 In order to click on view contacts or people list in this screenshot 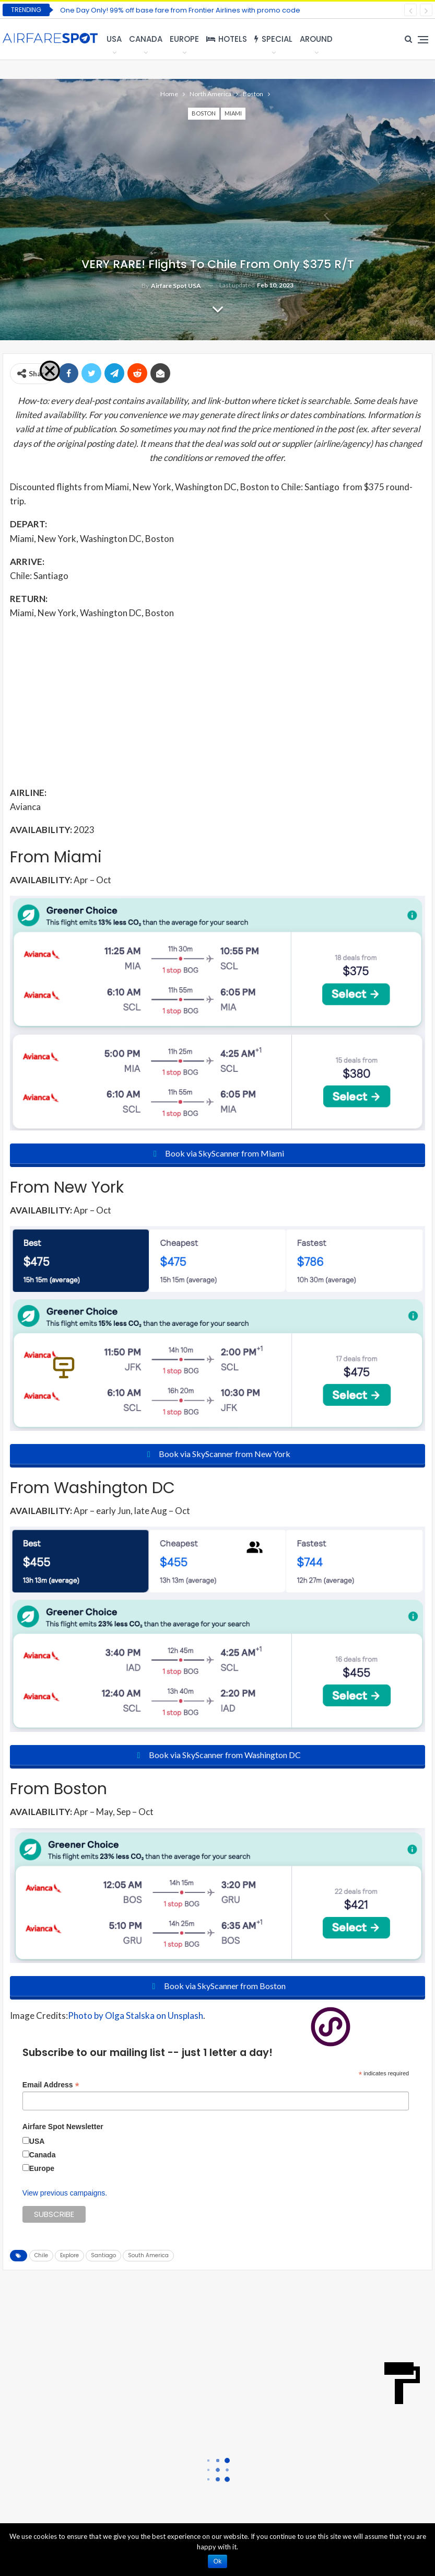, I will do `click(254, 1547)`.